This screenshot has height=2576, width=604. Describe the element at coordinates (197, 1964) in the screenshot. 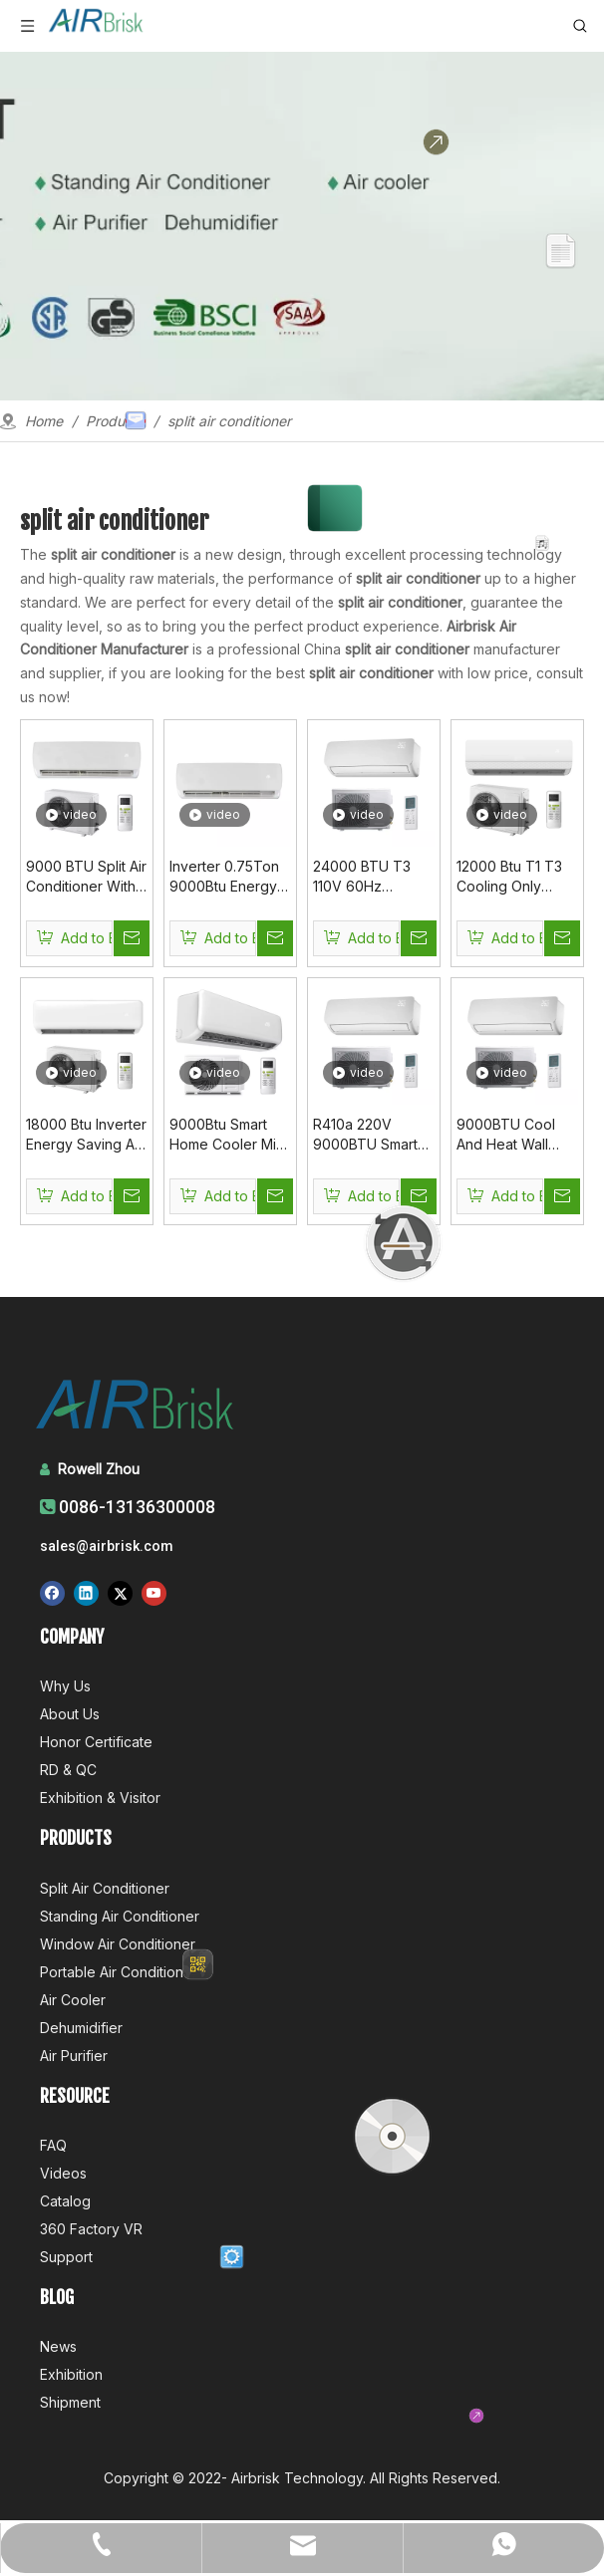

I see `configure web browser identification settings` at that location.